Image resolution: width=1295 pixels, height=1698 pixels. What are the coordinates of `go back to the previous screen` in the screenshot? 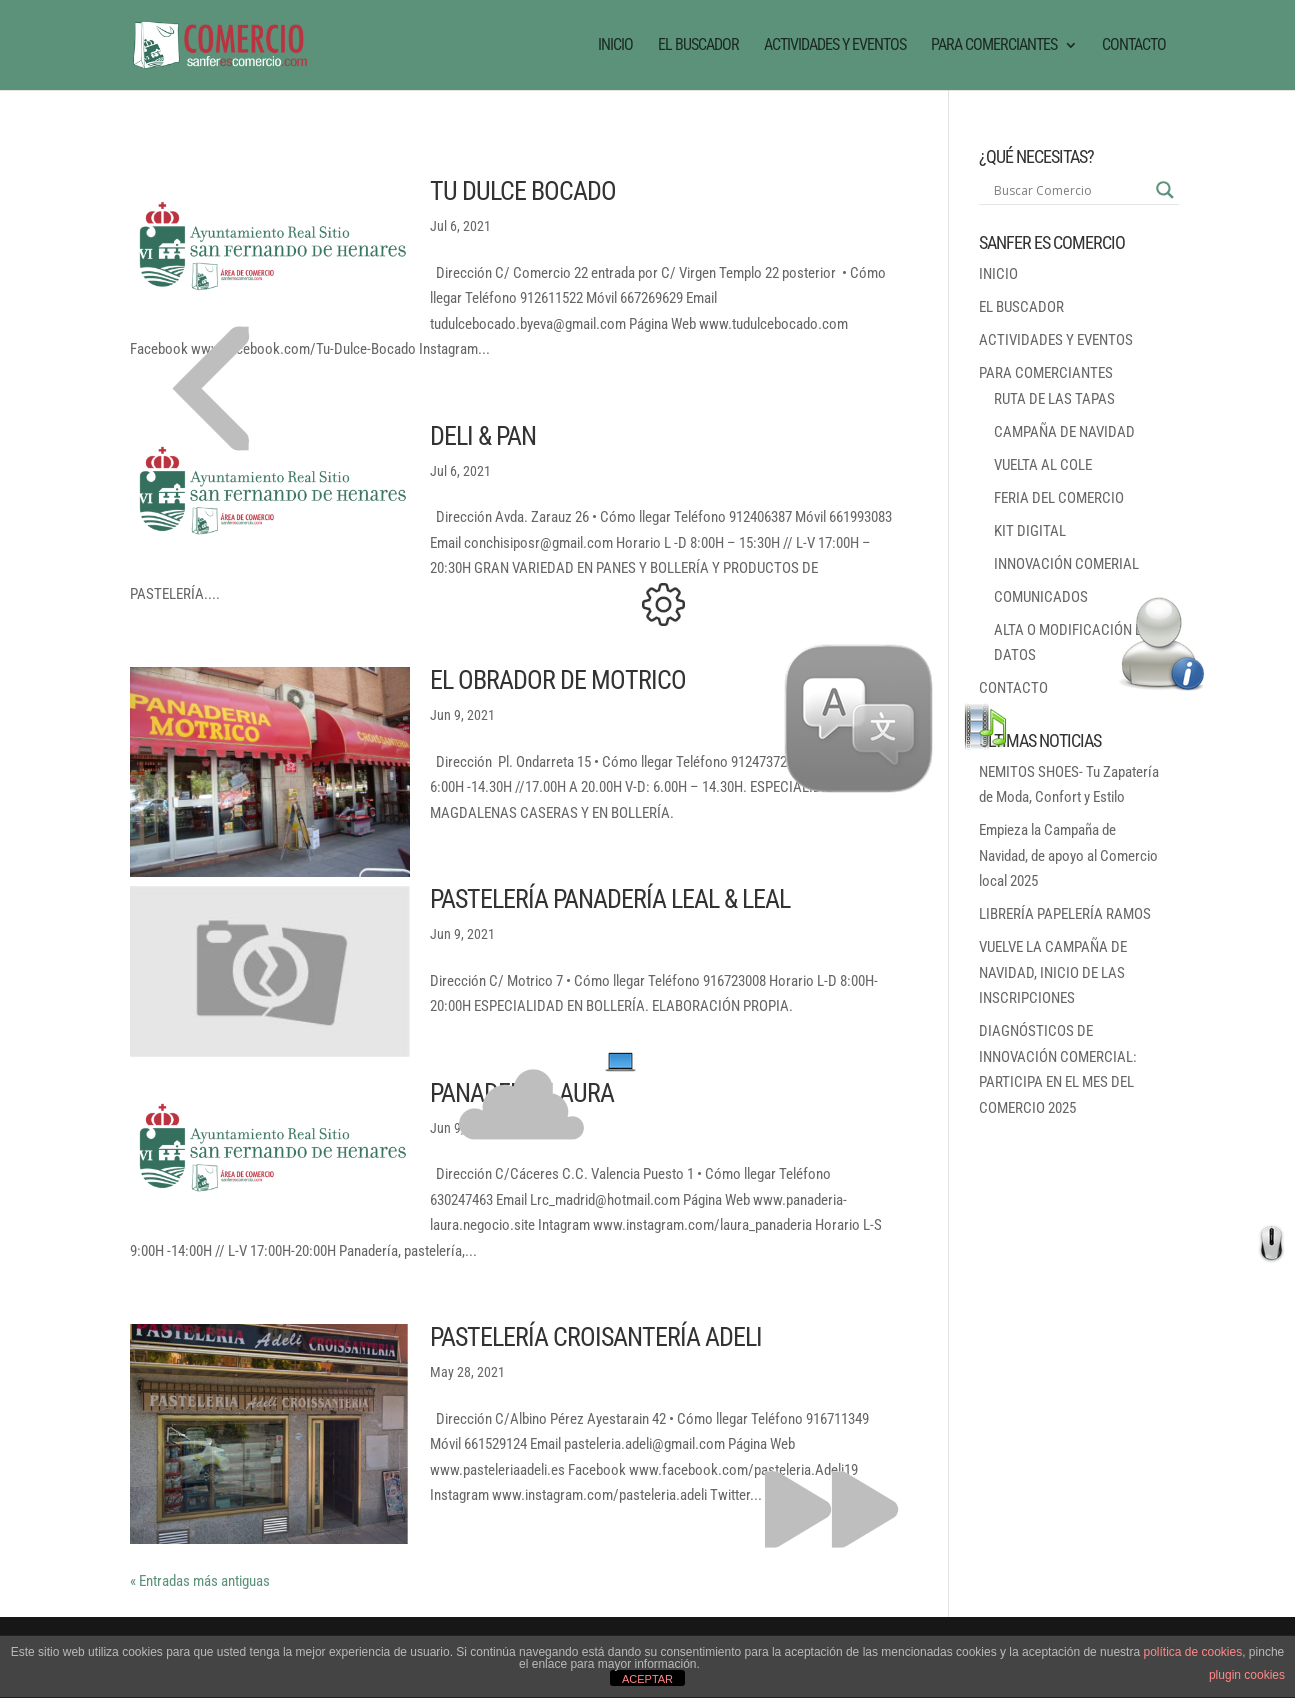 It's located at (207, 388).